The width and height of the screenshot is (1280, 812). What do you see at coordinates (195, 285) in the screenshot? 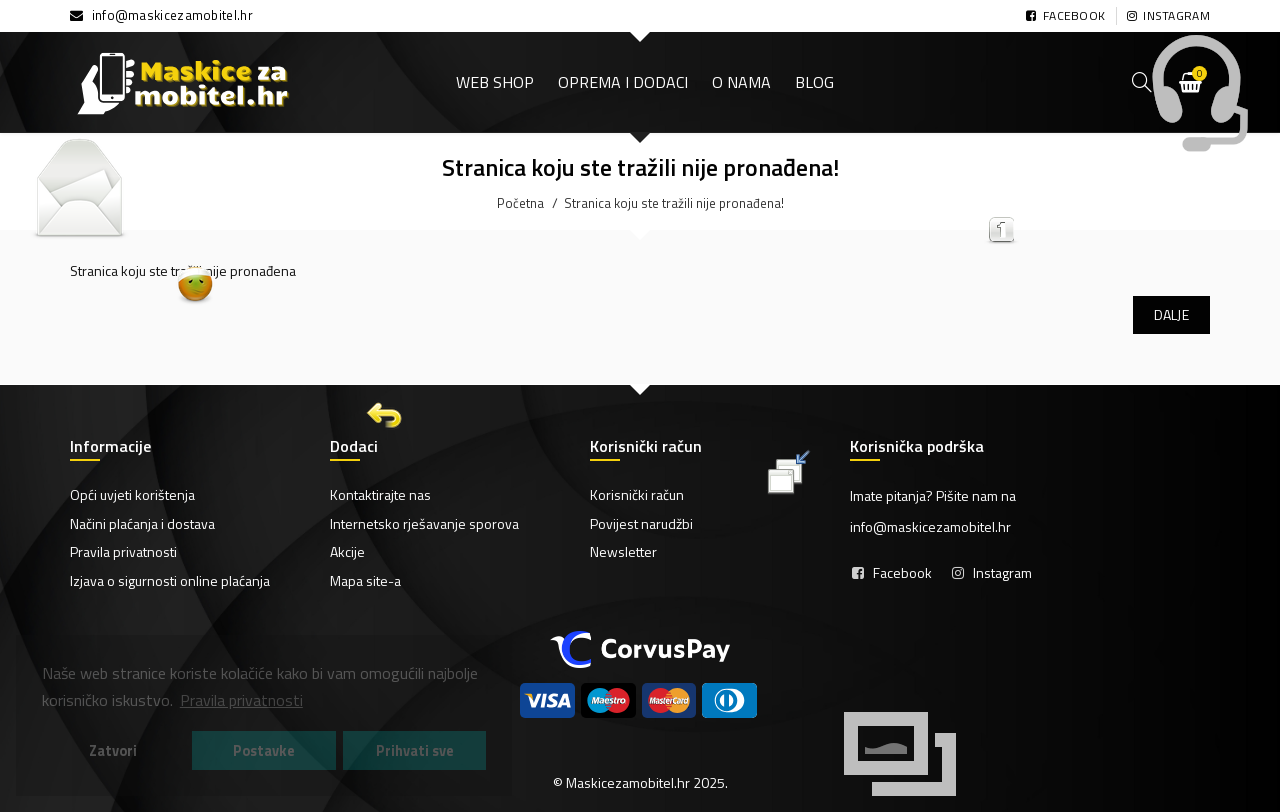
I see `indicates user is feeling unwell or sick` at bounding box center [195, 285].